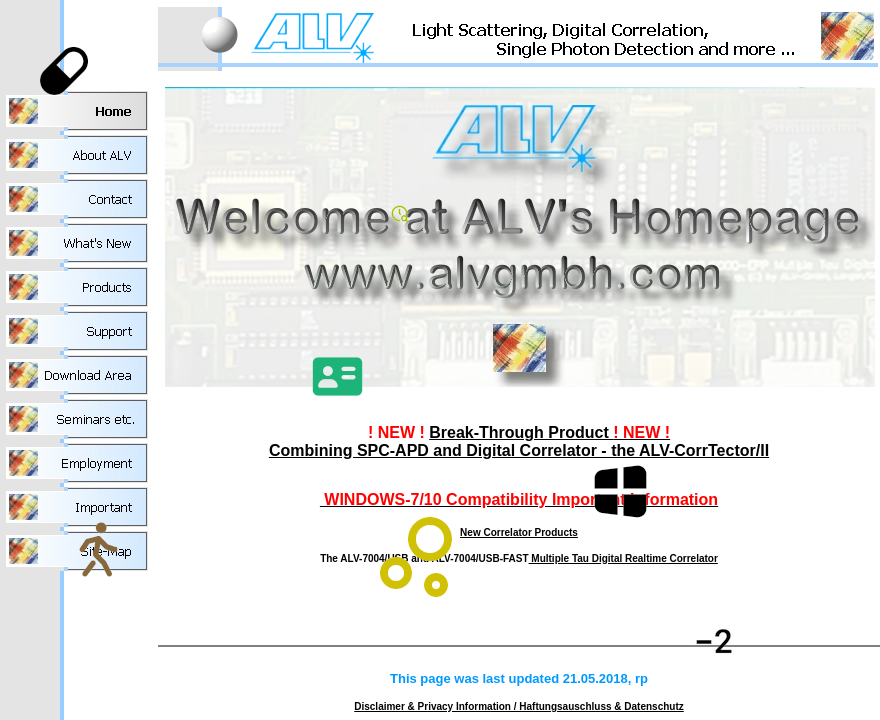  Describe the element at coordinates (64, 71) in the screenshot. I see `access medication reminders or health settings` at that location.